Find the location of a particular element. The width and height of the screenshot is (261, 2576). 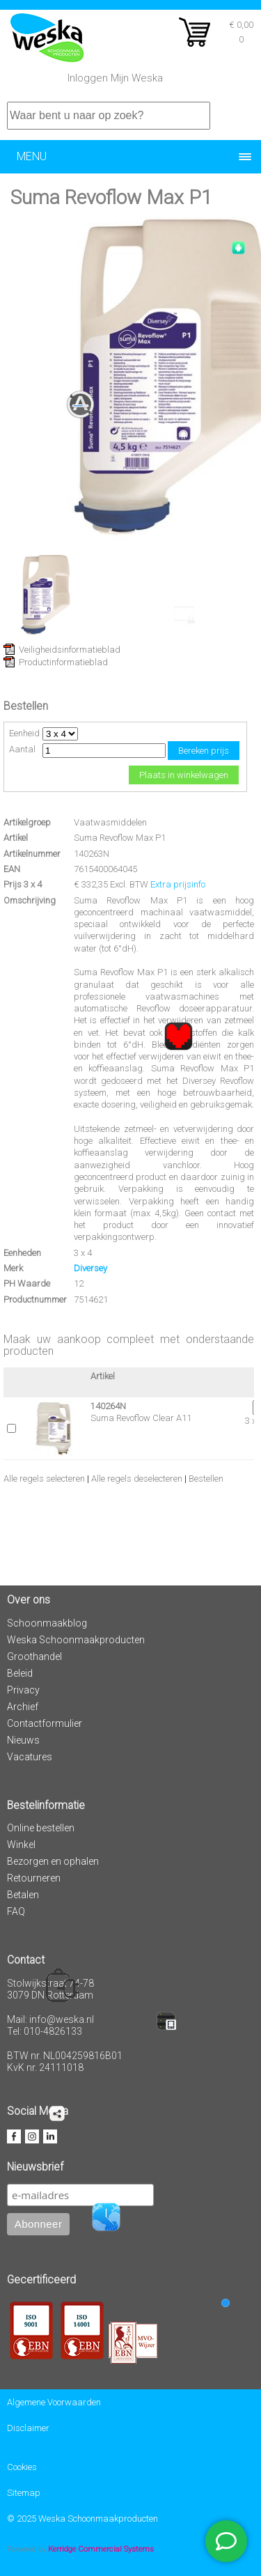

screen rotation is locked to landscape mode is located at coordinates (184, 615).